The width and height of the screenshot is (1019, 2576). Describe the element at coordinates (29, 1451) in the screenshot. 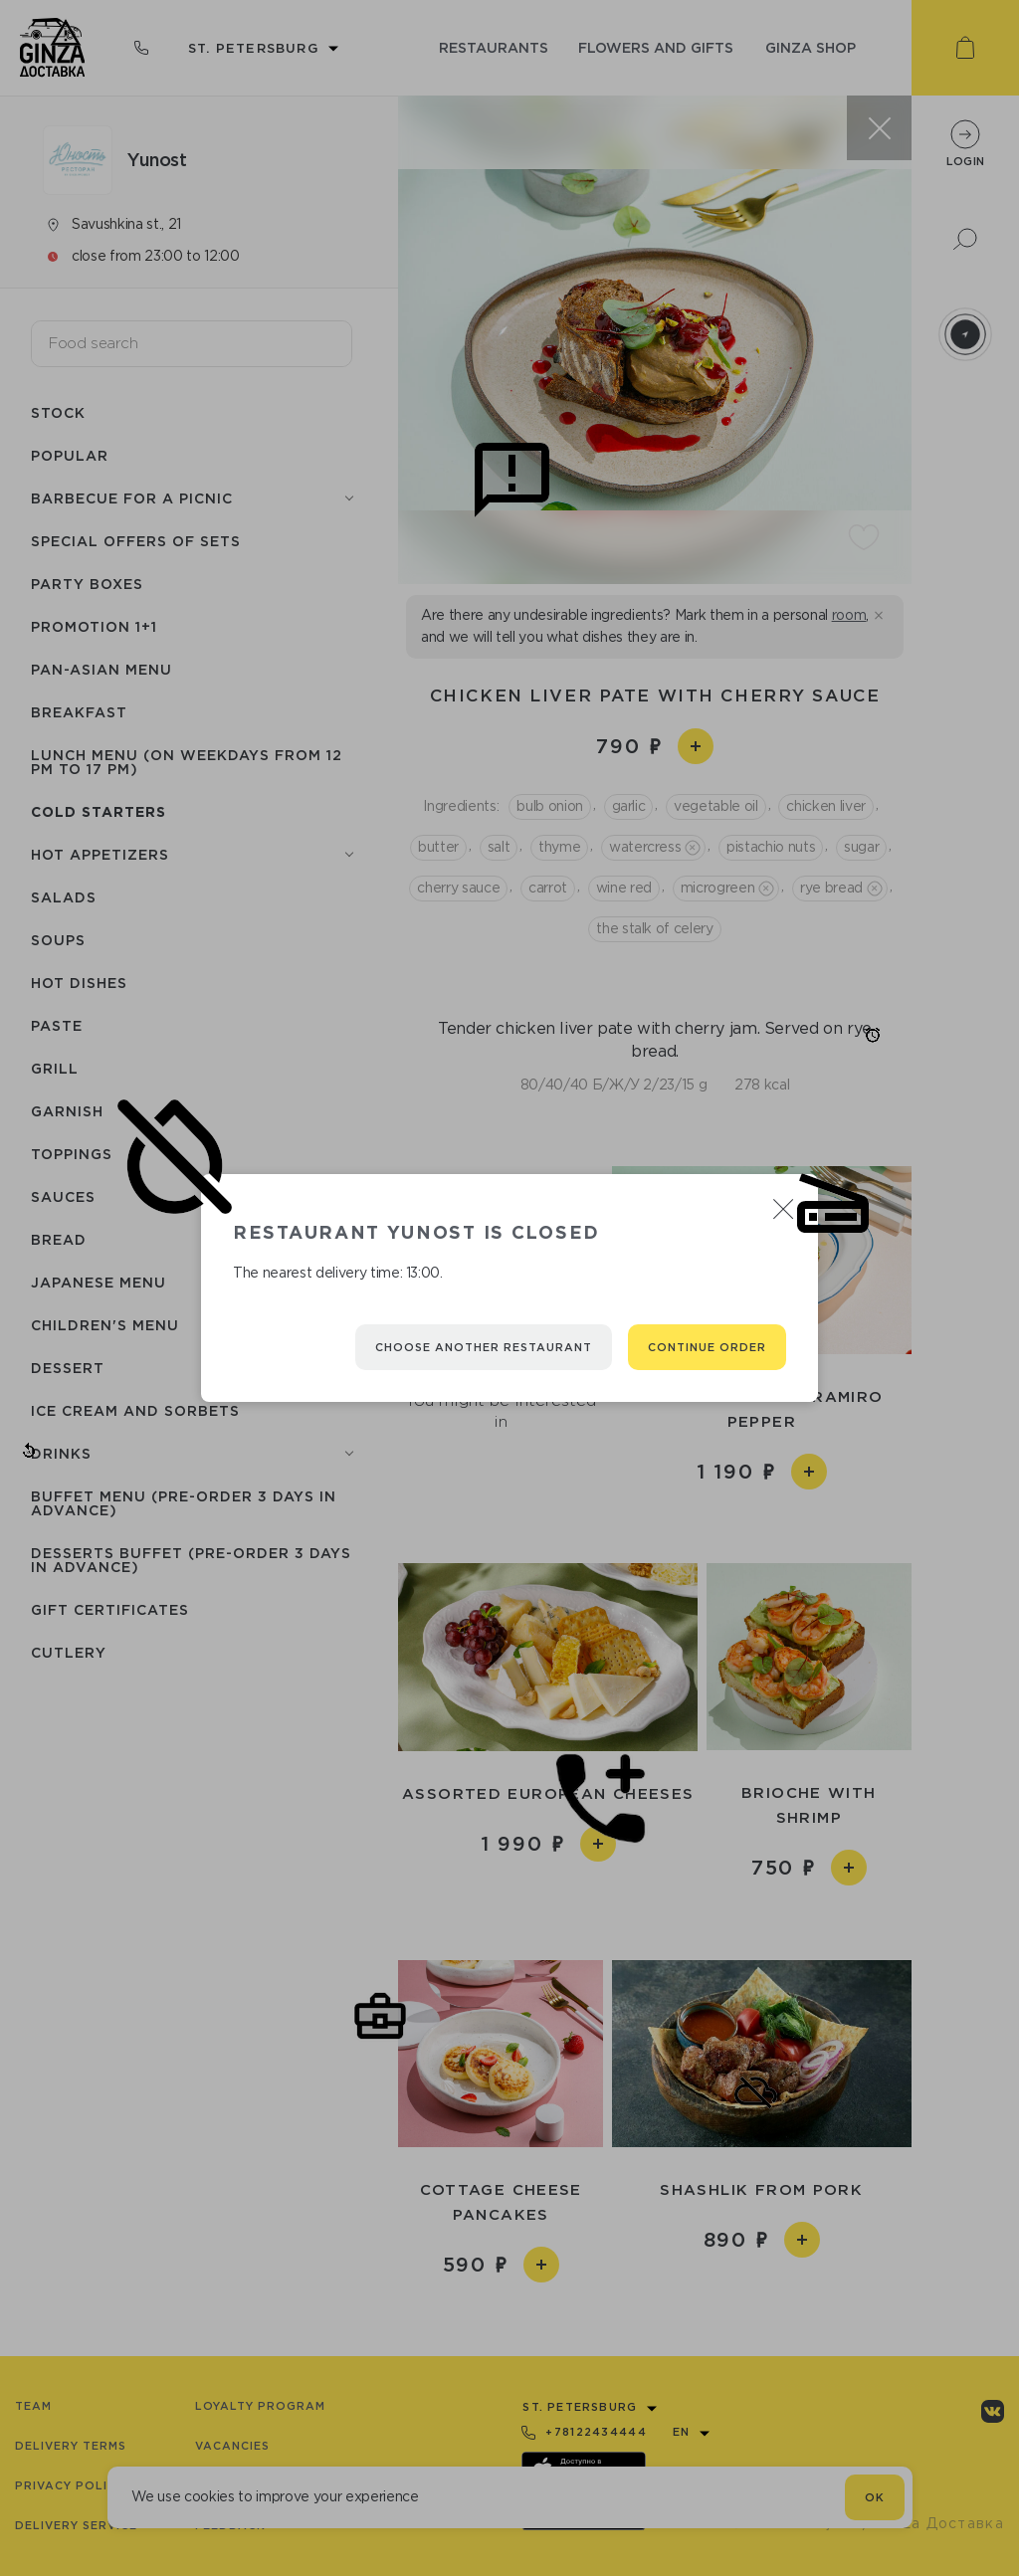

I see `replay the last 30 seconds` at that location.